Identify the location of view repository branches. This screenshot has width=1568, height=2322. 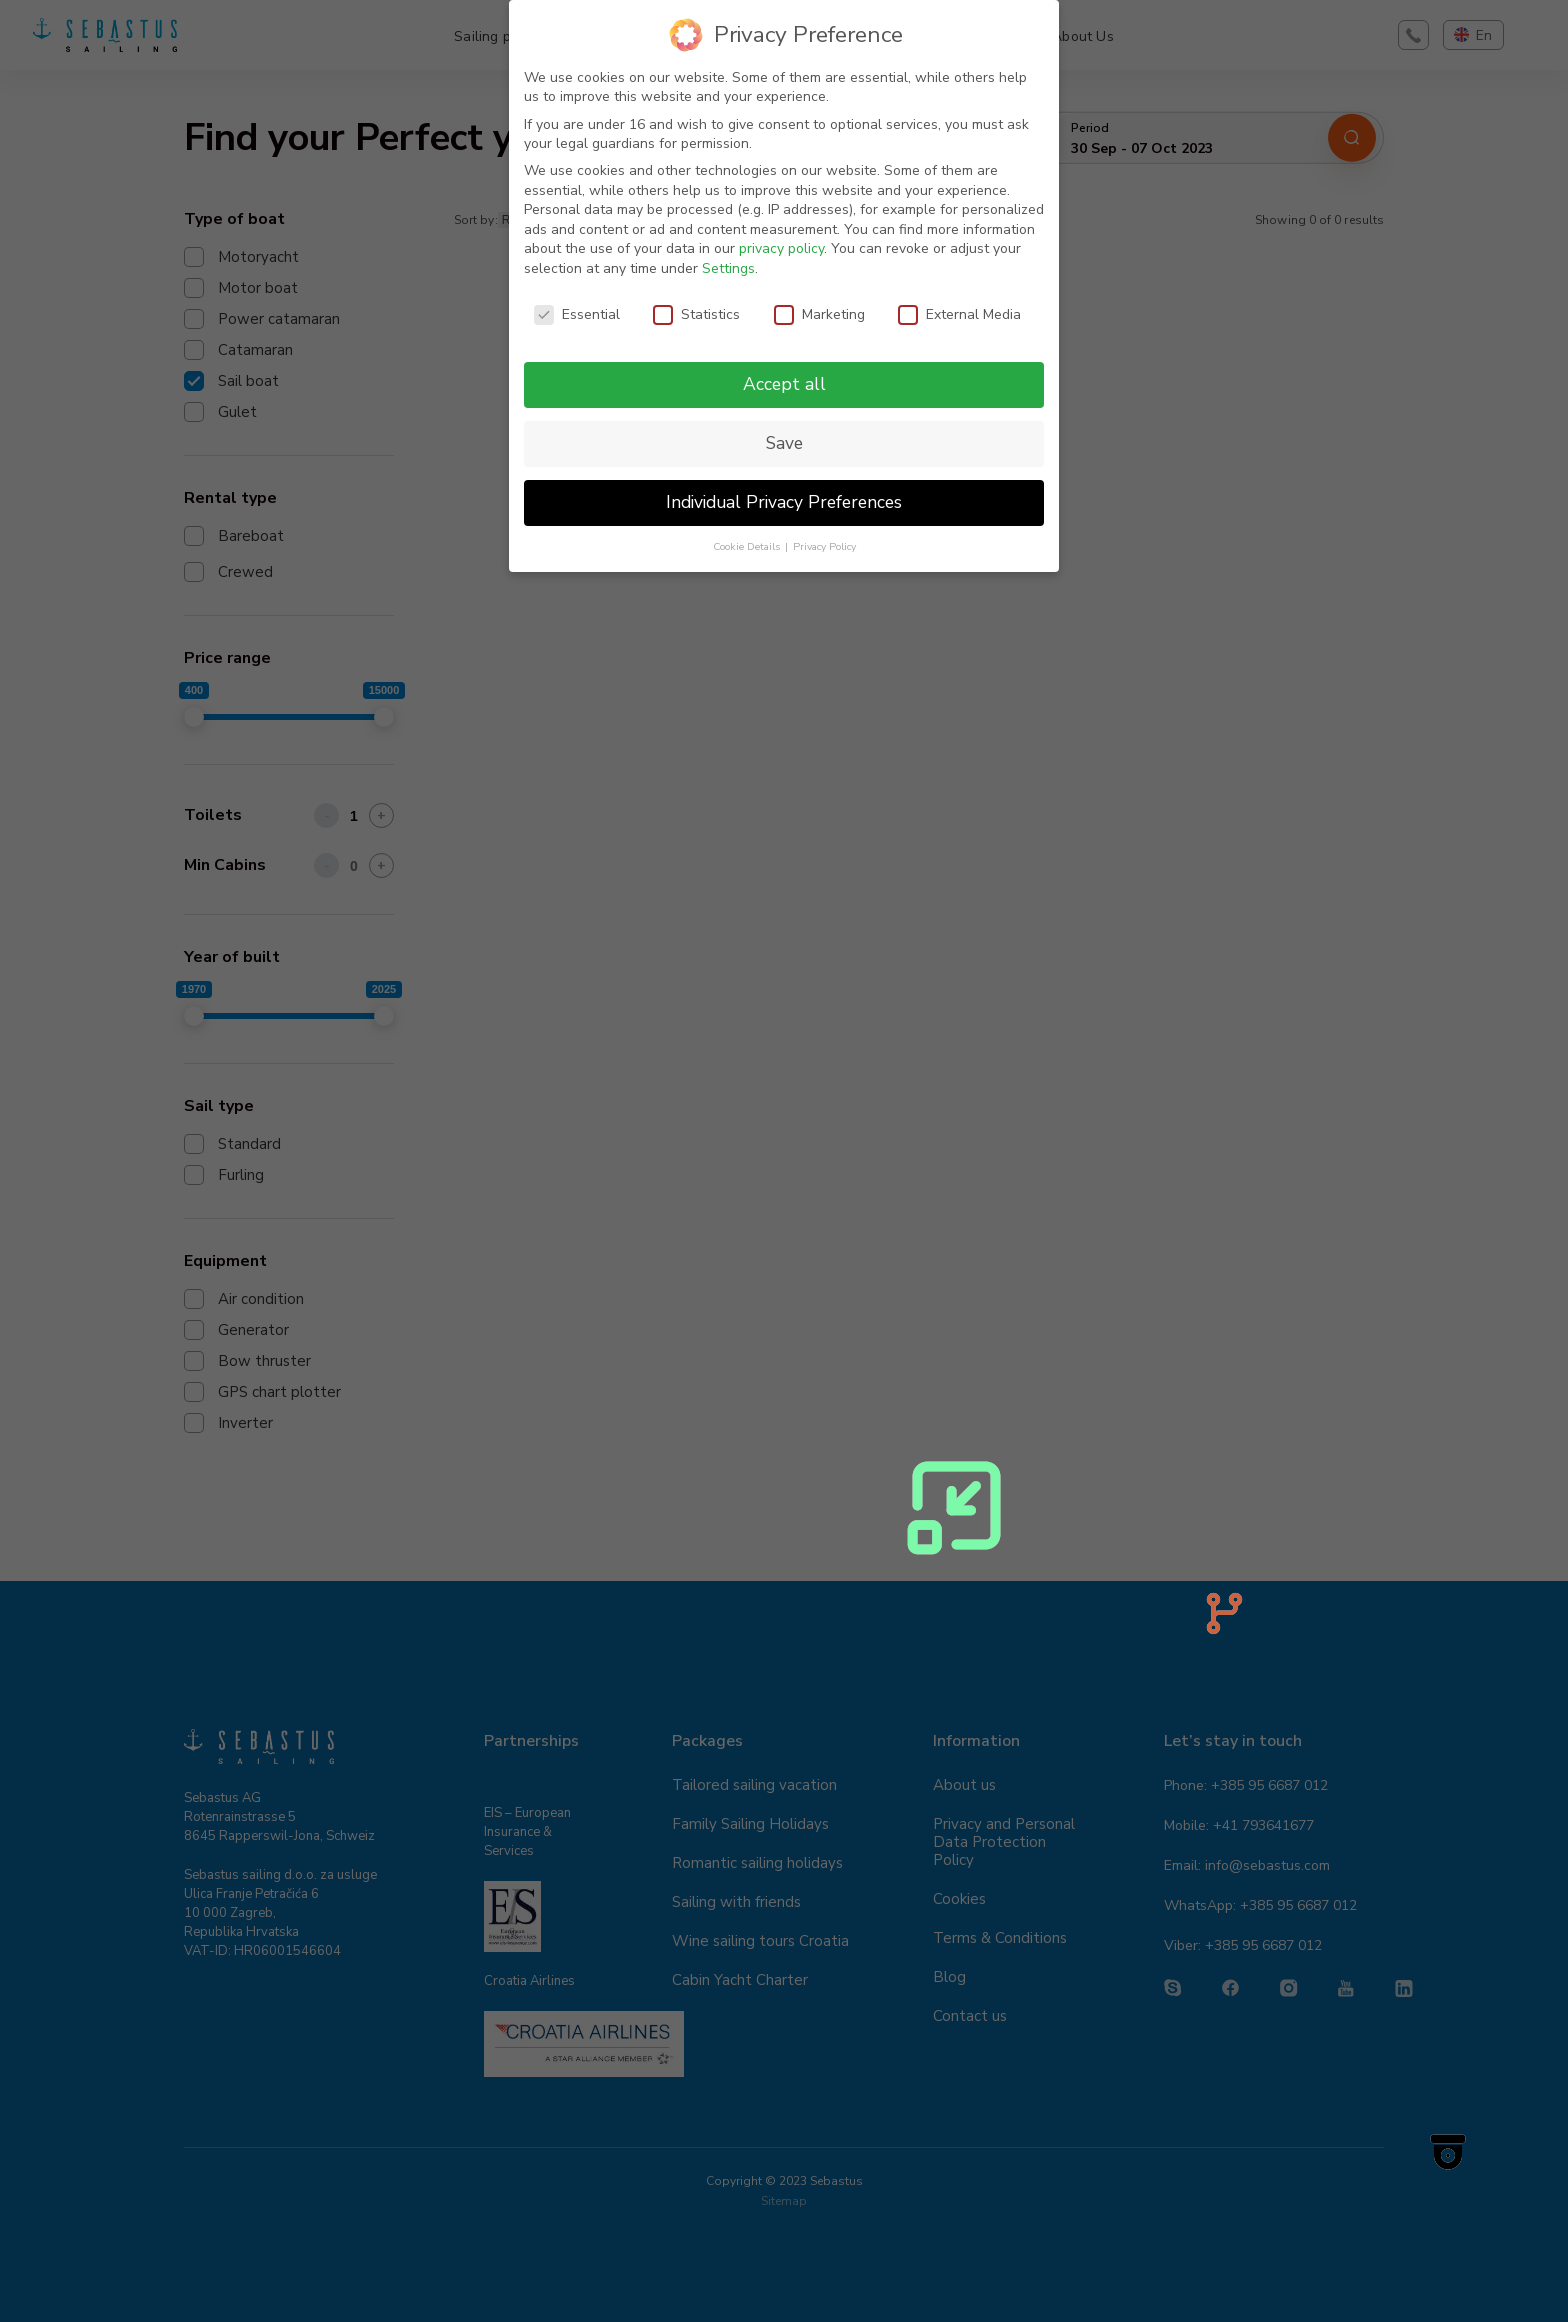
(1224, 1613).